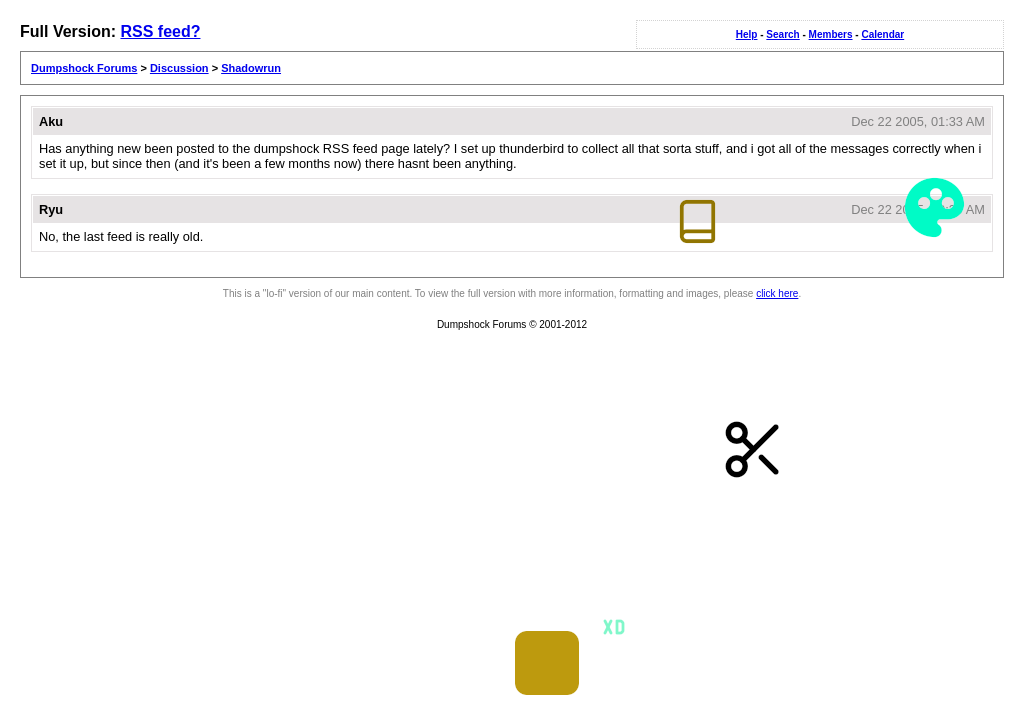 The image size is (1024, 720). I want to click on open Adobe XD design file, so click(614, 627).